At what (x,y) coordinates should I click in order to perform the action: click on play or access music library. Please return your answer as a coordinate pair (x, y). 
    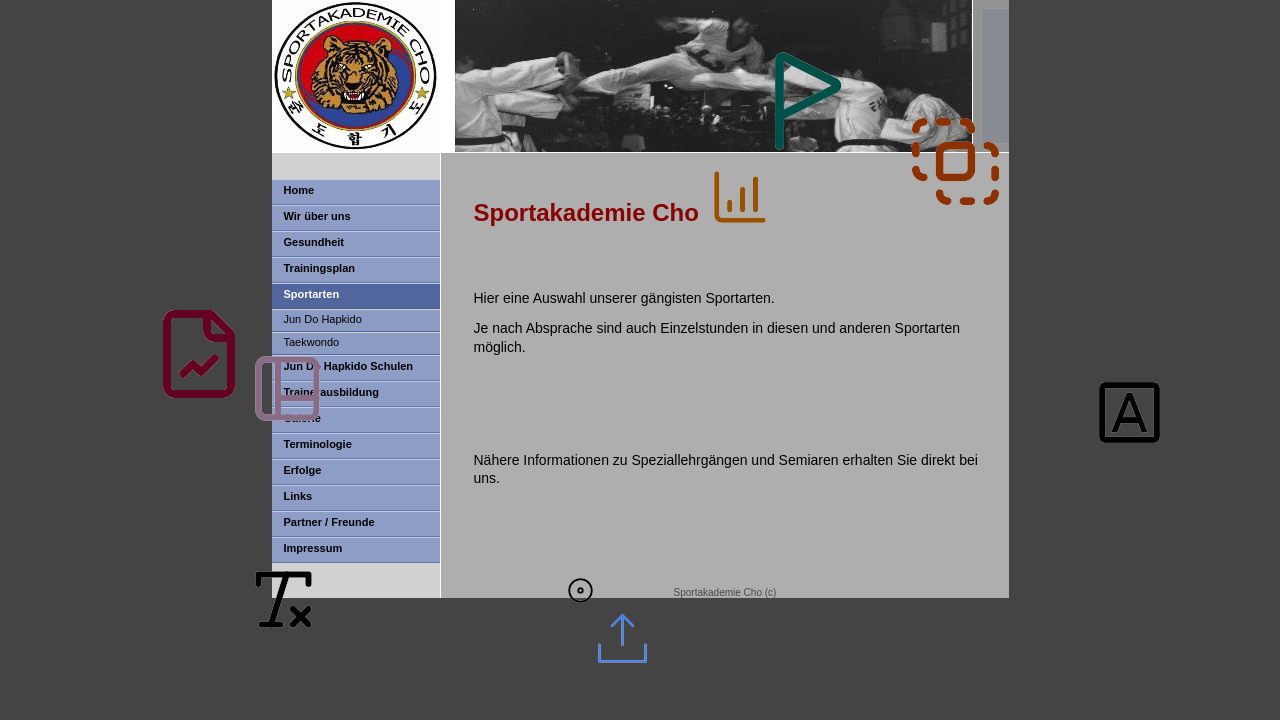
    Looking at the image, I should click on (580, 590).